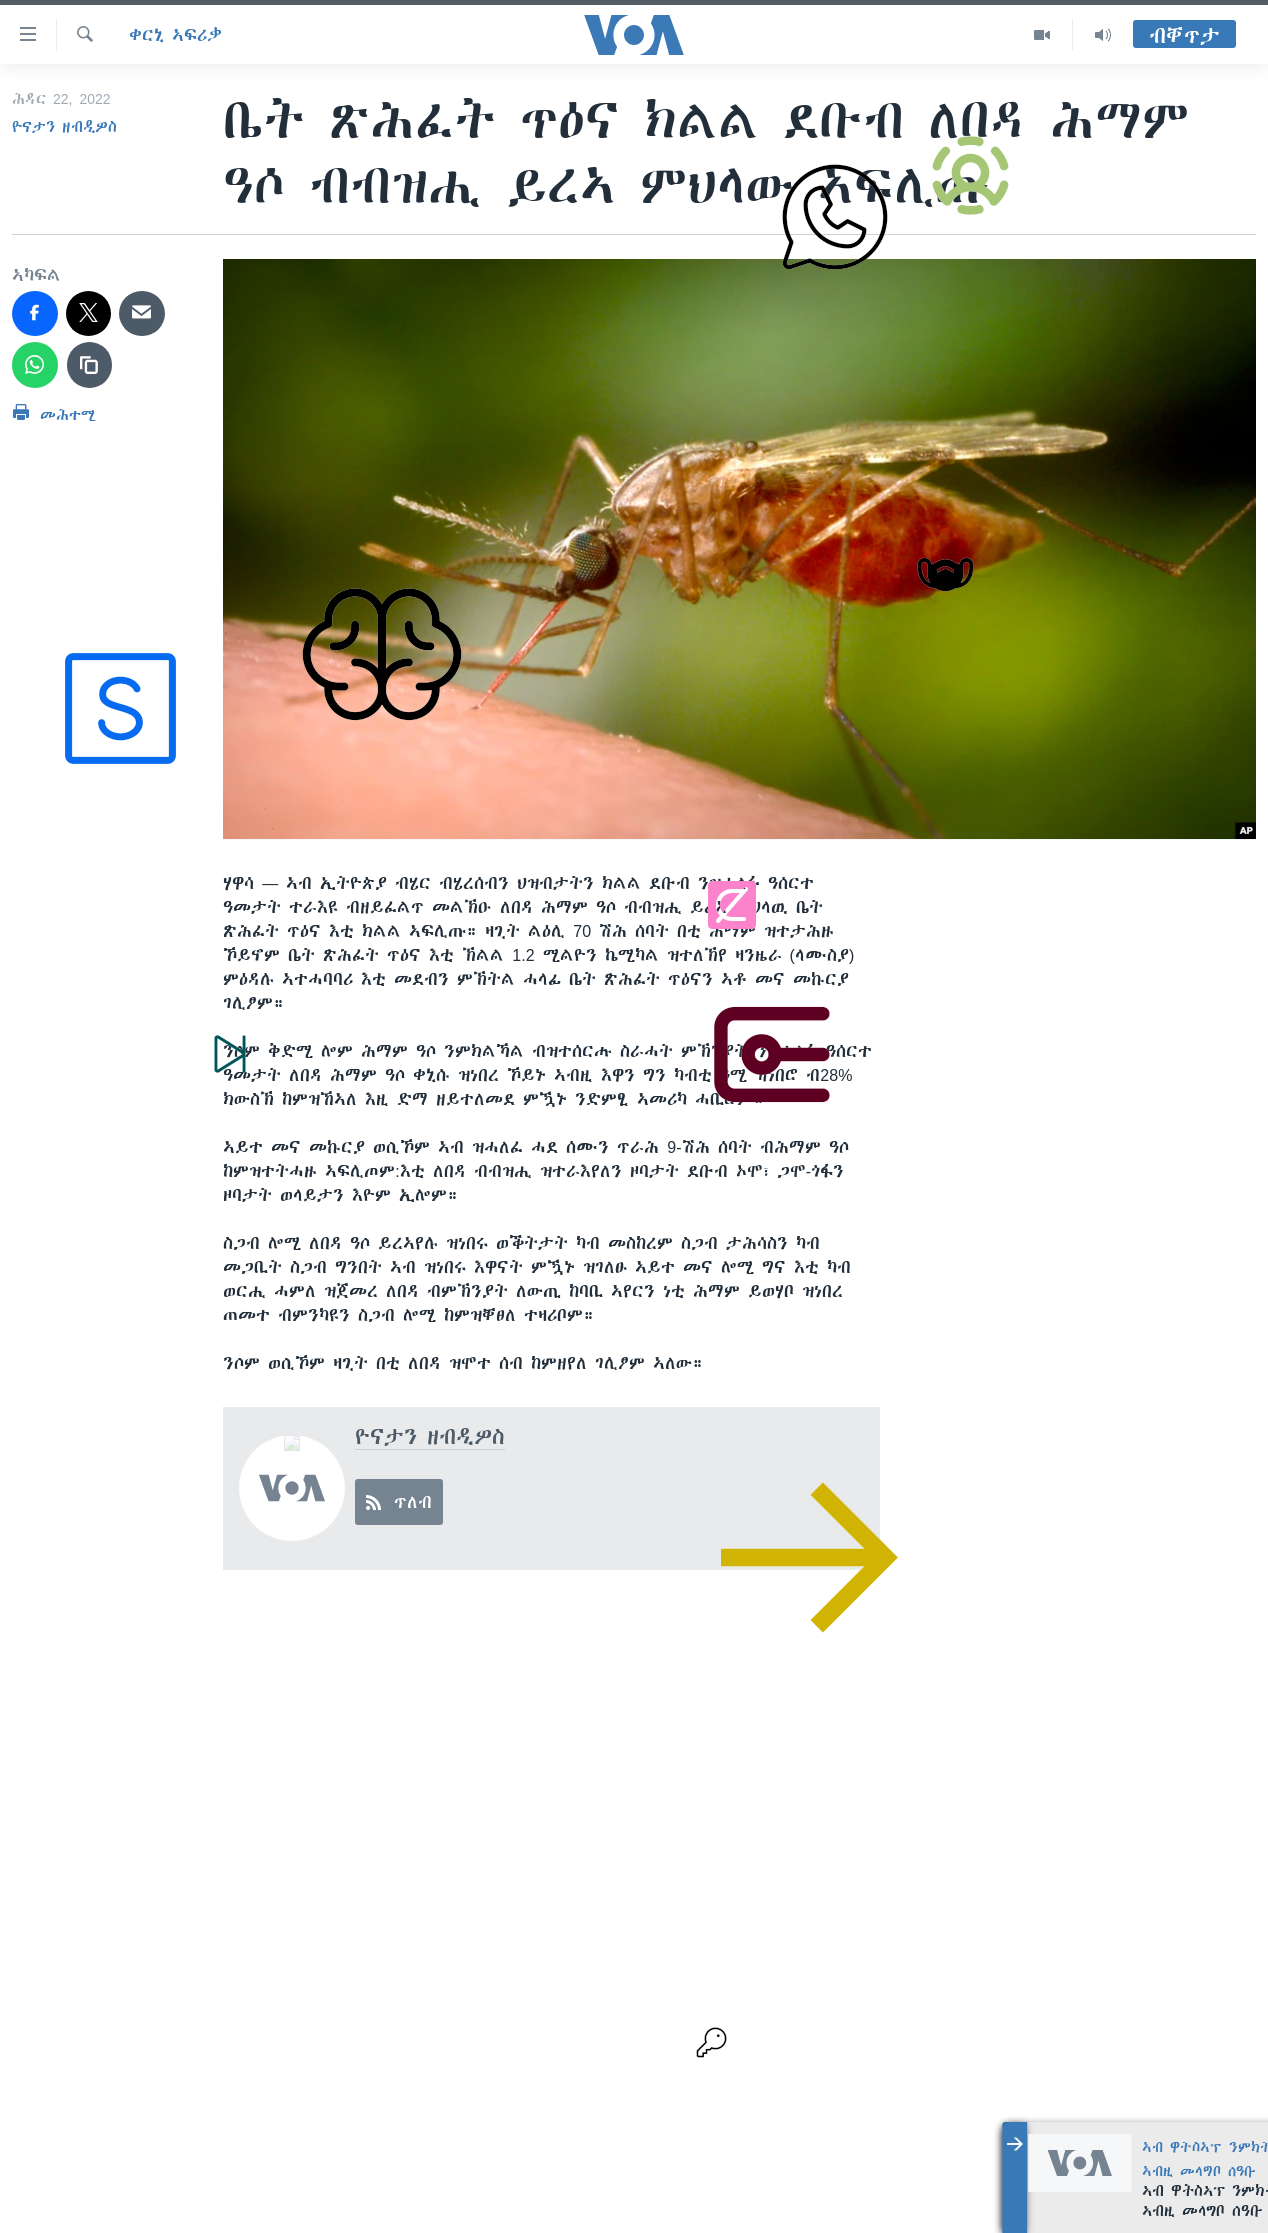 The height and width of the screenshot is (2233, 1268). I want to click on indicates mask required or health safety guidelines, so click(945, 574).